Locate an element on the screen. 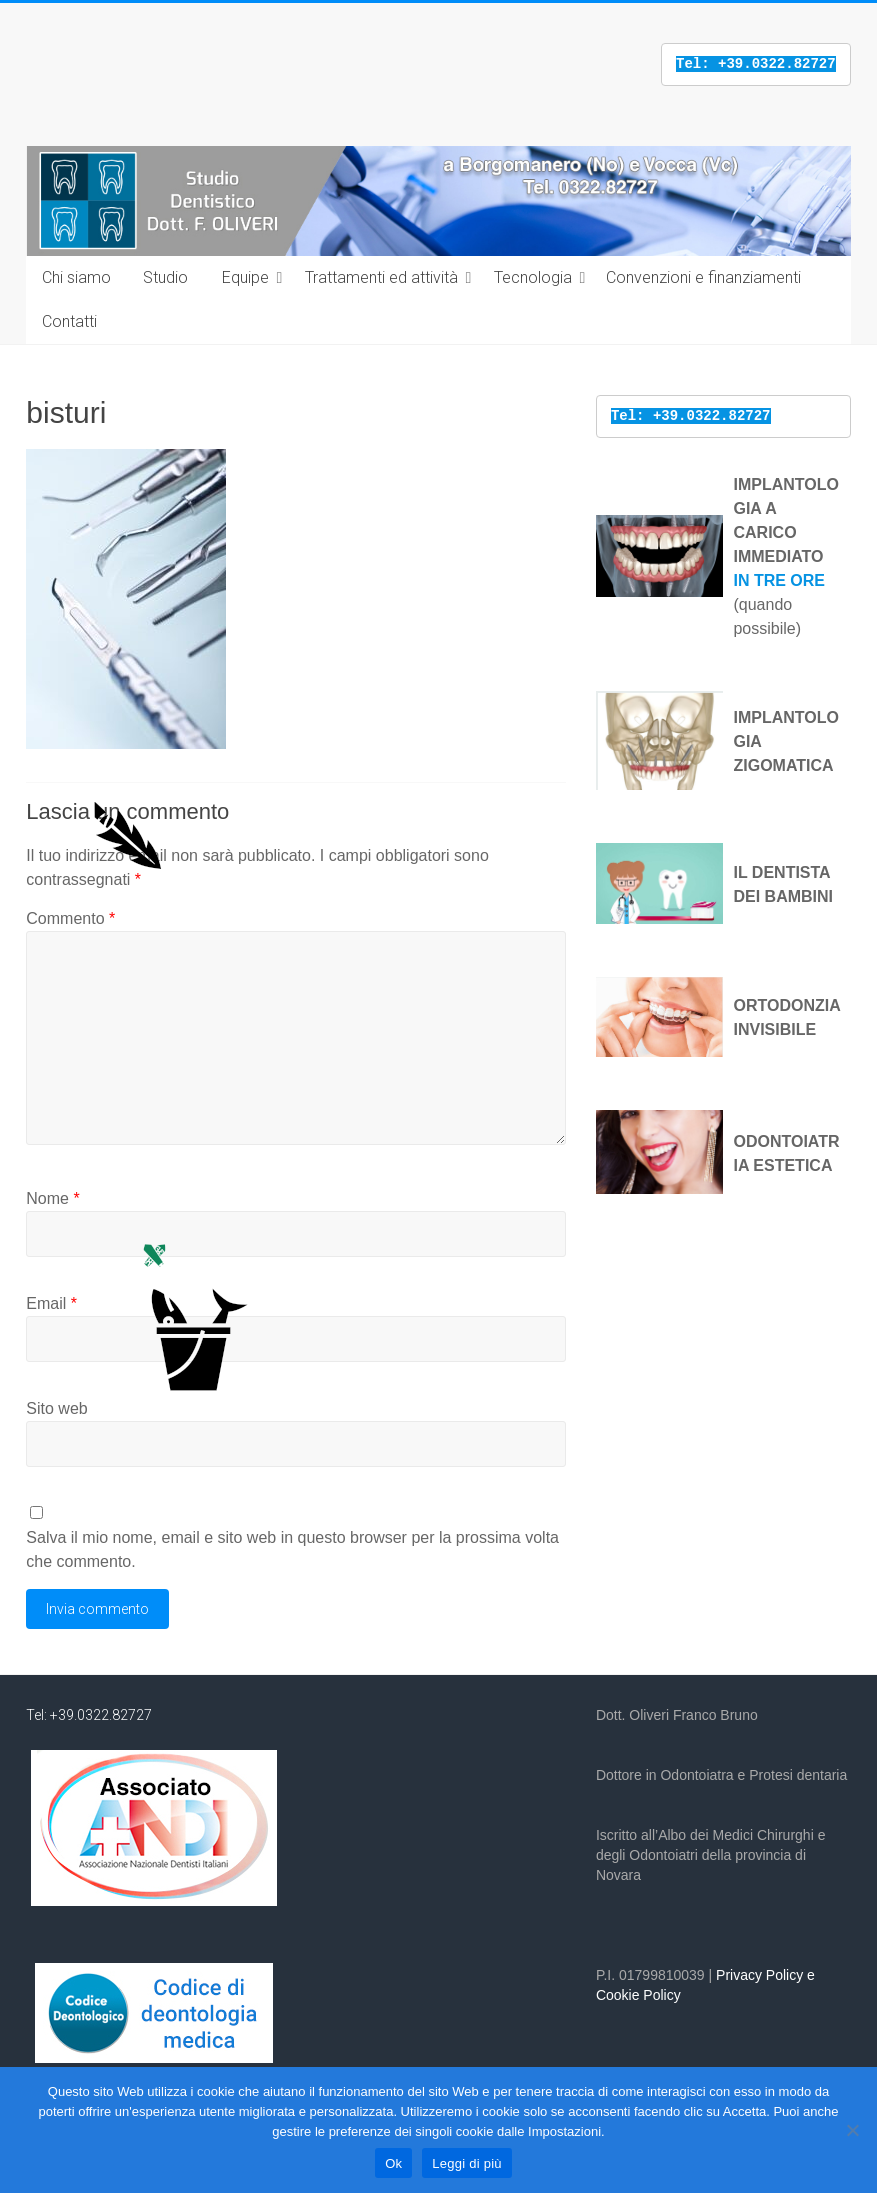 This screenshot has width=877, height=2193. equip arm armor or bracers is located at coordinates (154, 1255).